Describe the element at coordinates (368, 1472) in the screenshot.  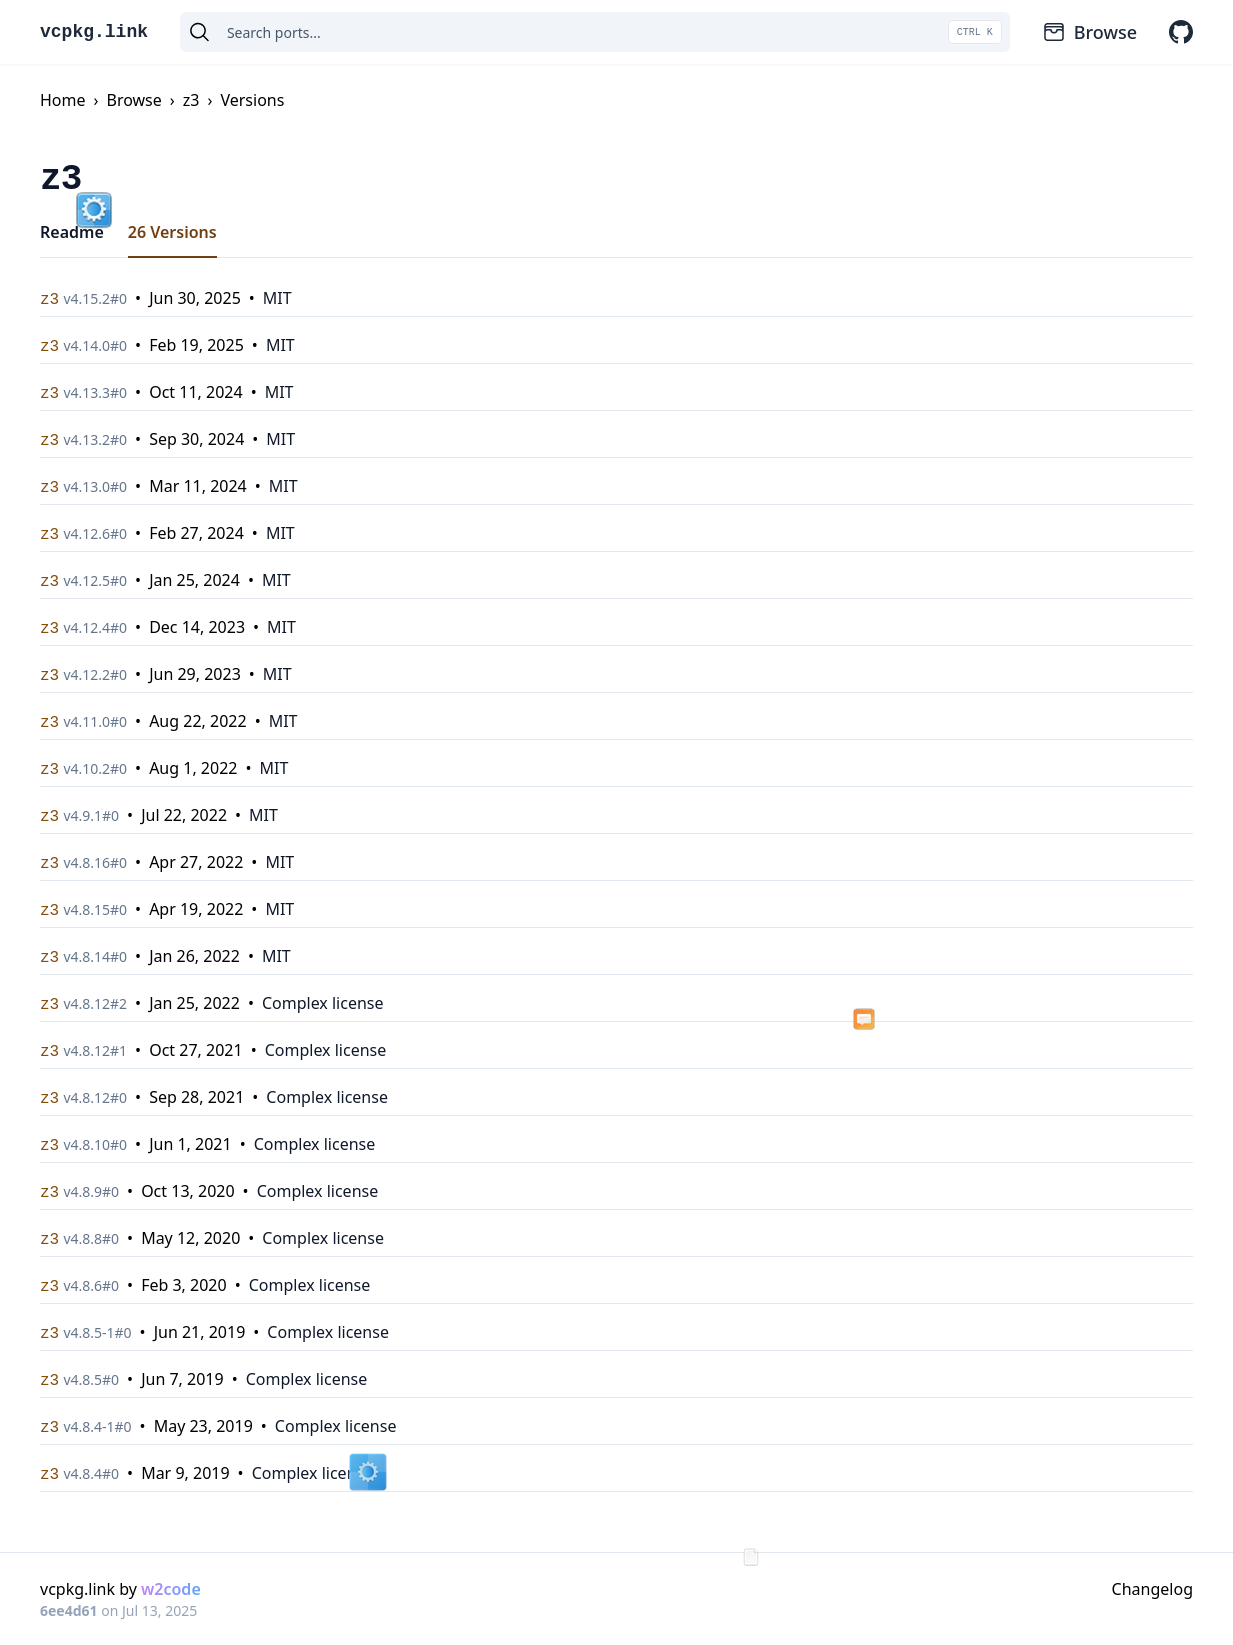
I see `configure default applications for your system` at that location.